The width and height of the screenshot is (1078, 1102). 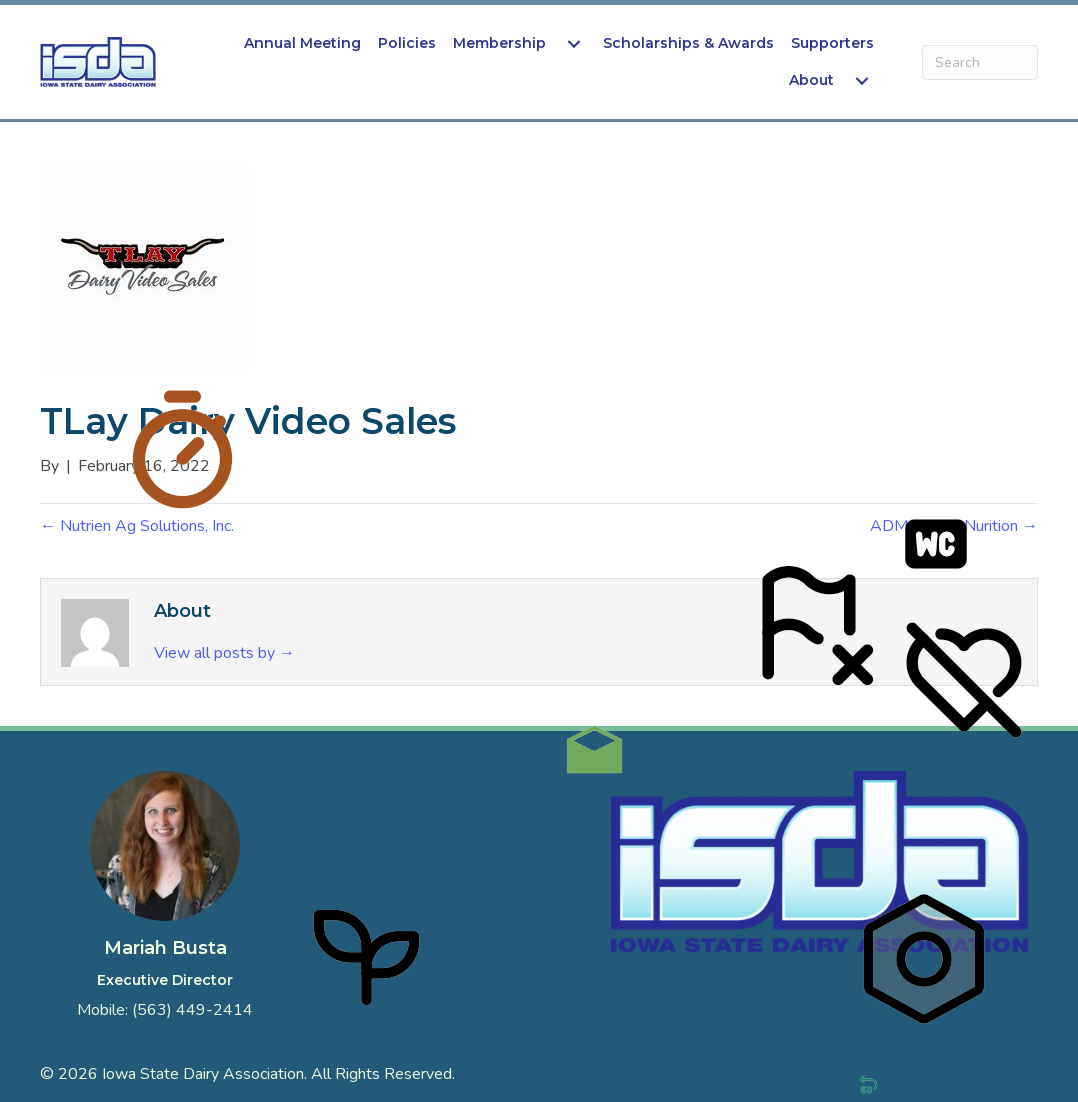 What do you see at coordinates (868, 1085) in the screenshot?
I see `rewind 60 seconds` at bounding box center [868, 1085].